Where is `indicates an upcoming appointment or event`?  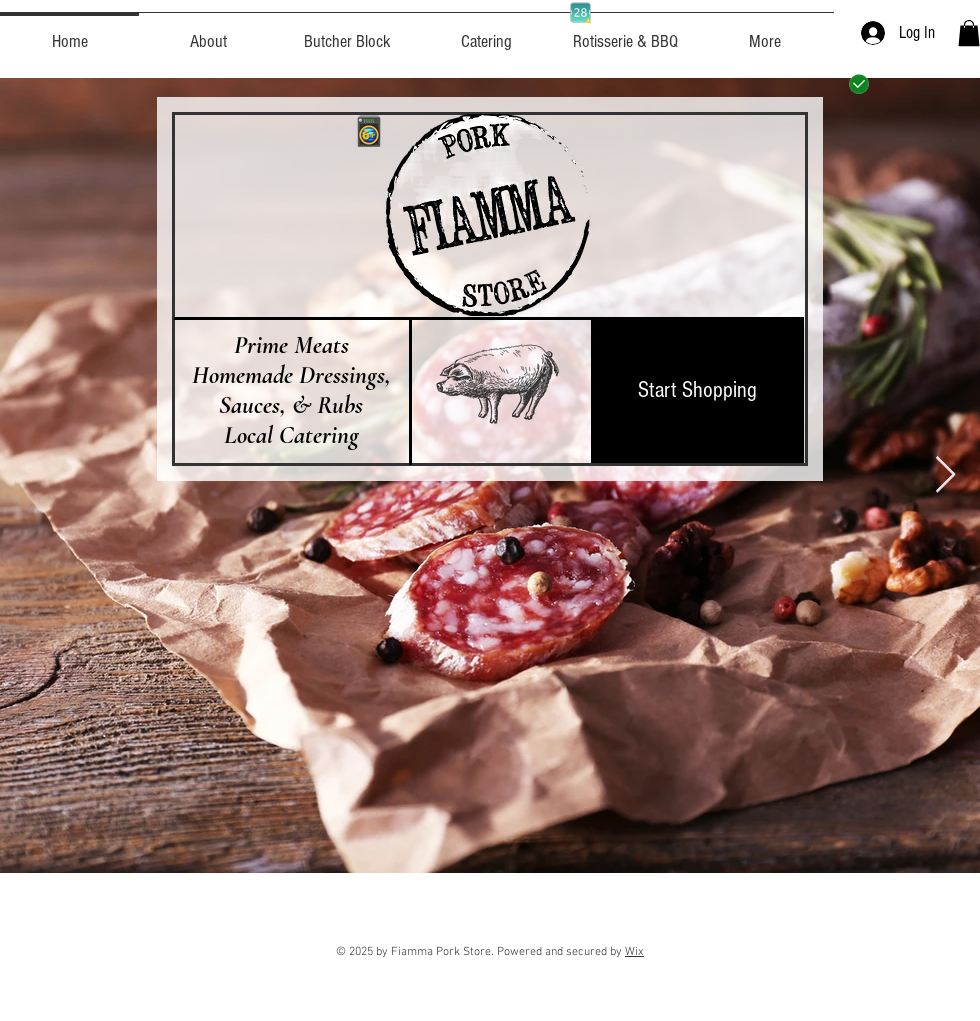 indicates an upcoming appointment or event is located at coordinates (580, 12).